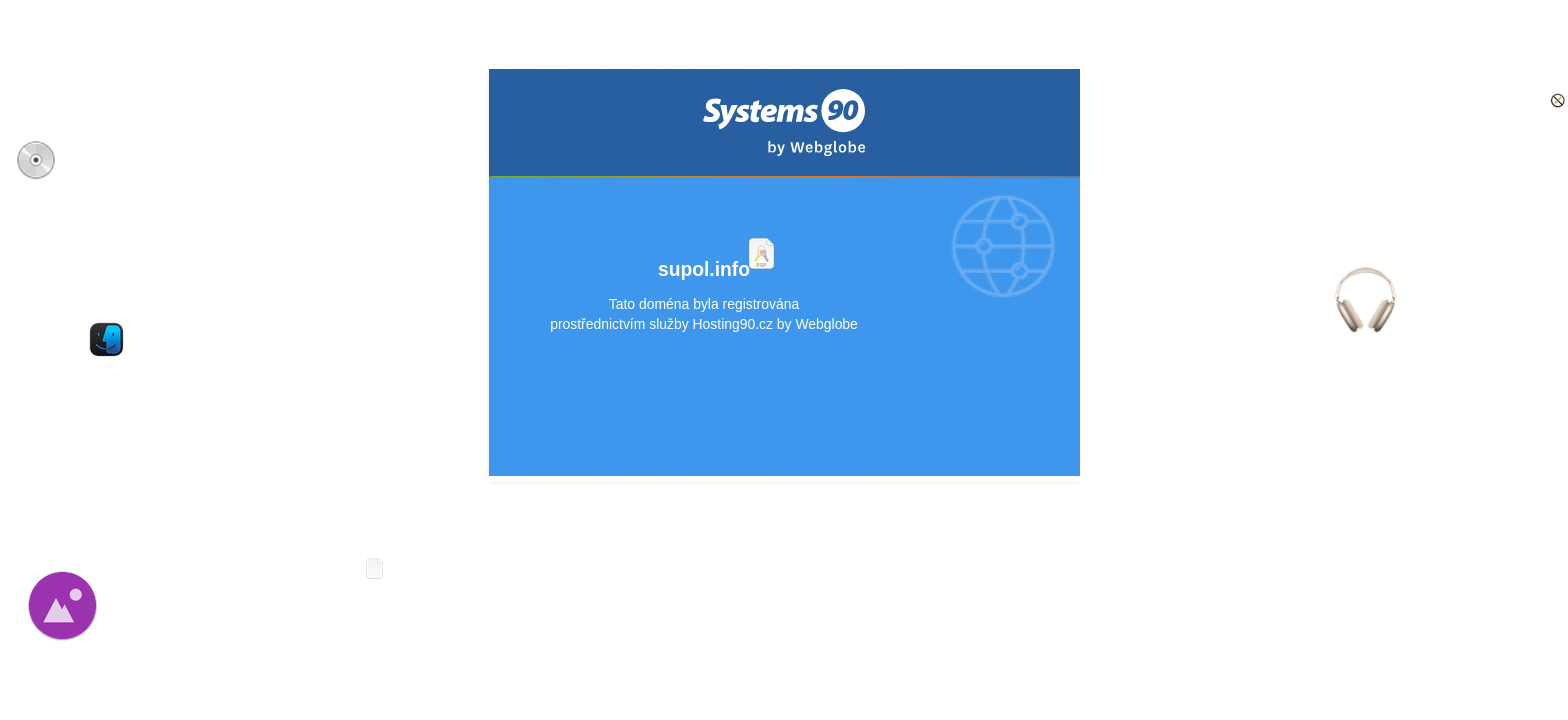  I want to click on access CD/DVD drive, so click(36, 160).